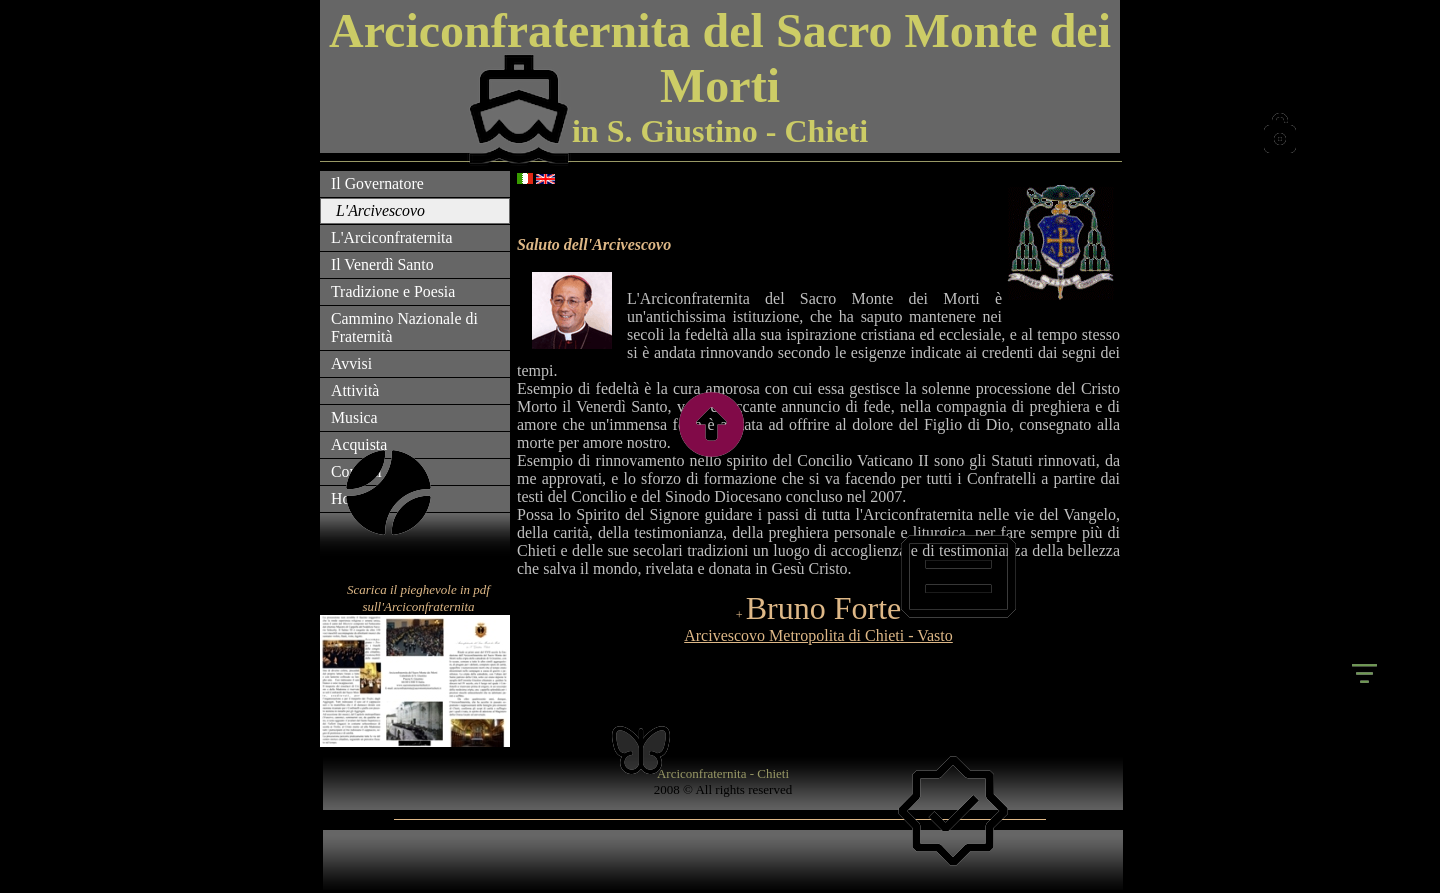 Image resolution: width=1440 pixels, height=893 pixels. What do you see at coordinates (641, 749) in the screenshot?
I see `indicates a transformation or metamorphosis feature` at bounding box center [641, 749].